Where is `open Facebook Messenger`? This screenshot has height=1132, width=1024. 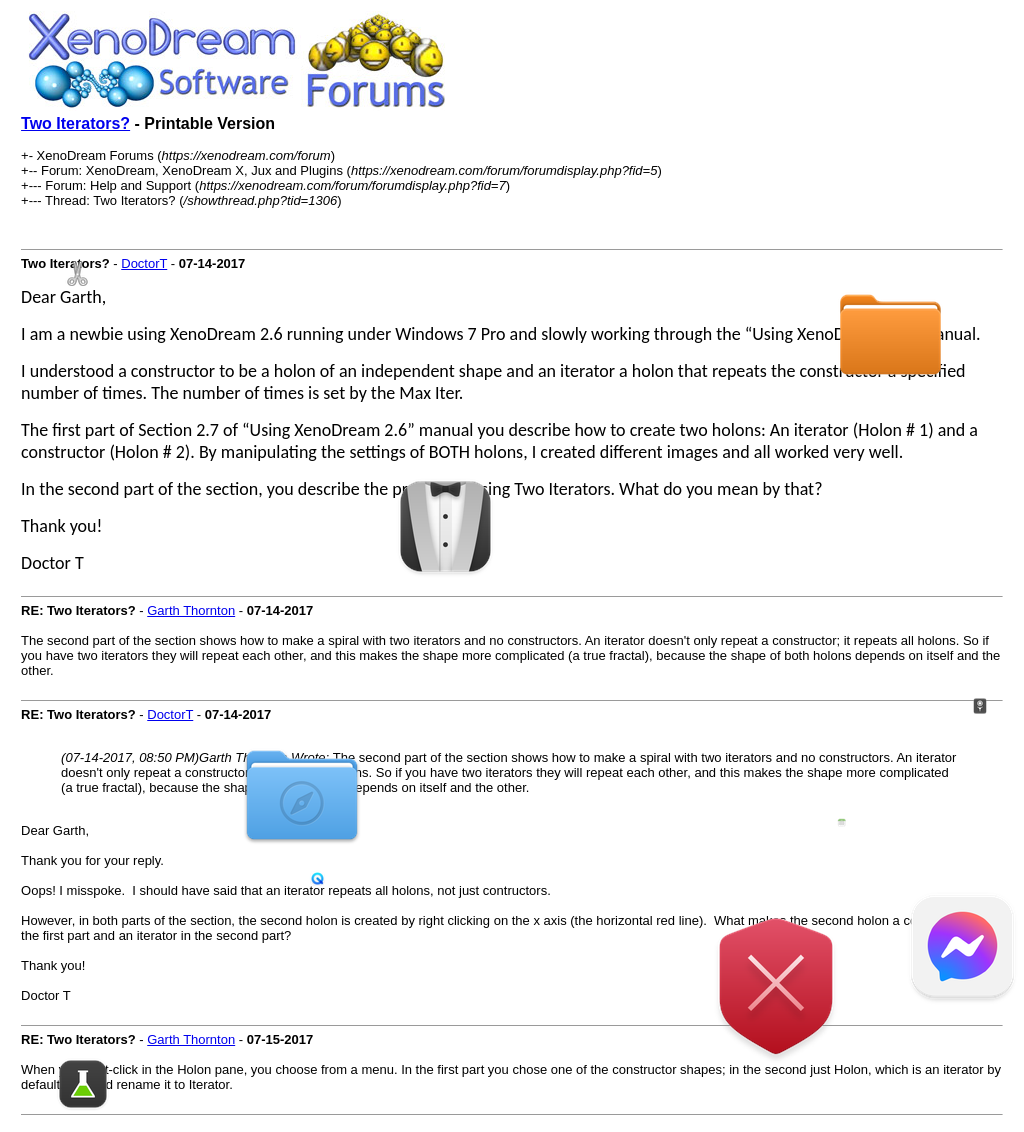
open Facebook Messenger is located at coordinates (962, 946).